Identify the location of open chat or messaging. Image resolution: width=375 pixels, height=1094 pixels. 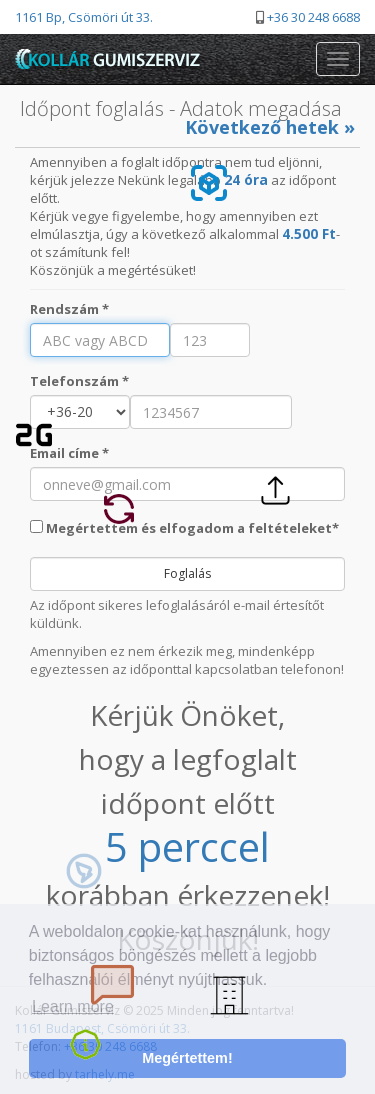
(112, 981).